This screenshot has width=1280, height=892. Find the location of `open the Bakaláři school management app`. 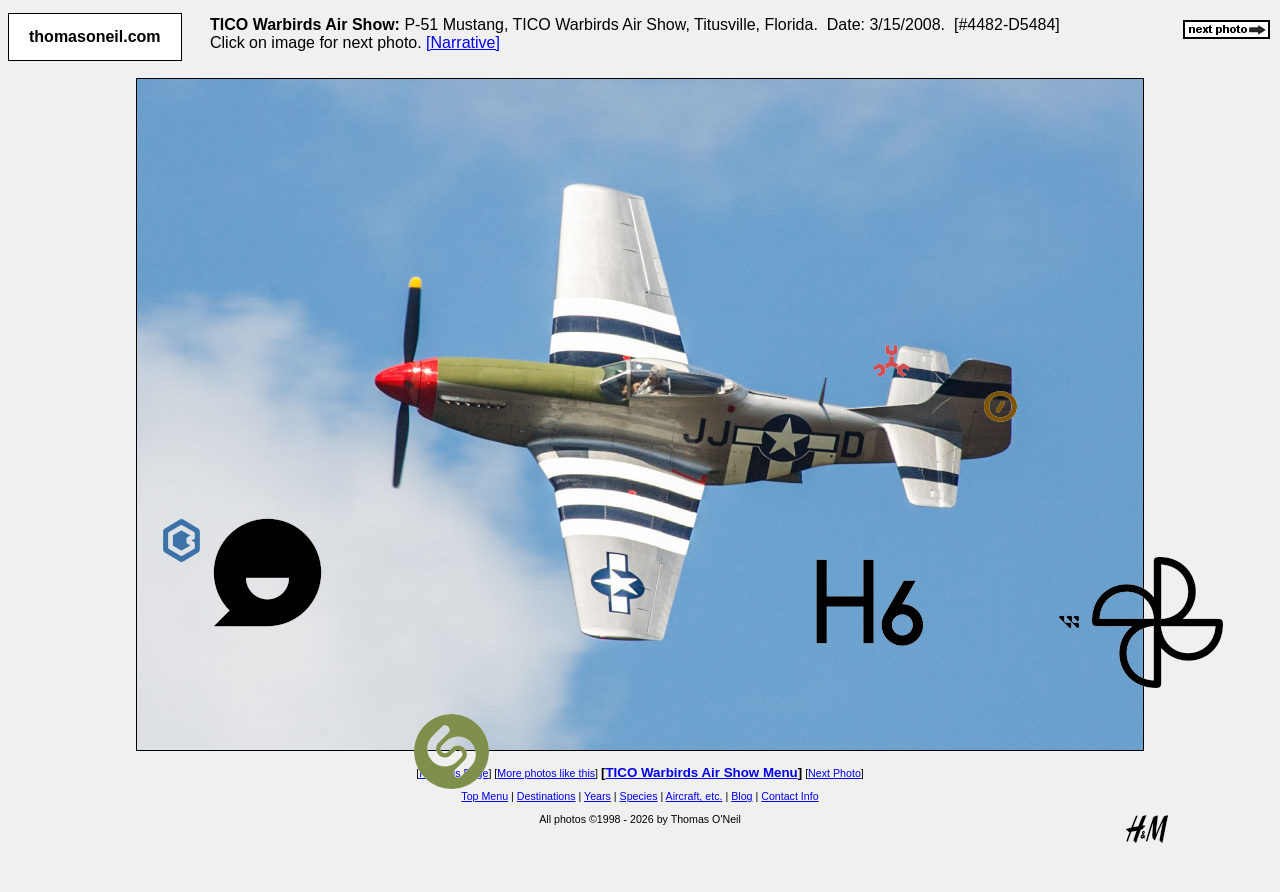

open the Bakaláři school management app is located at coordinates (181, 540).